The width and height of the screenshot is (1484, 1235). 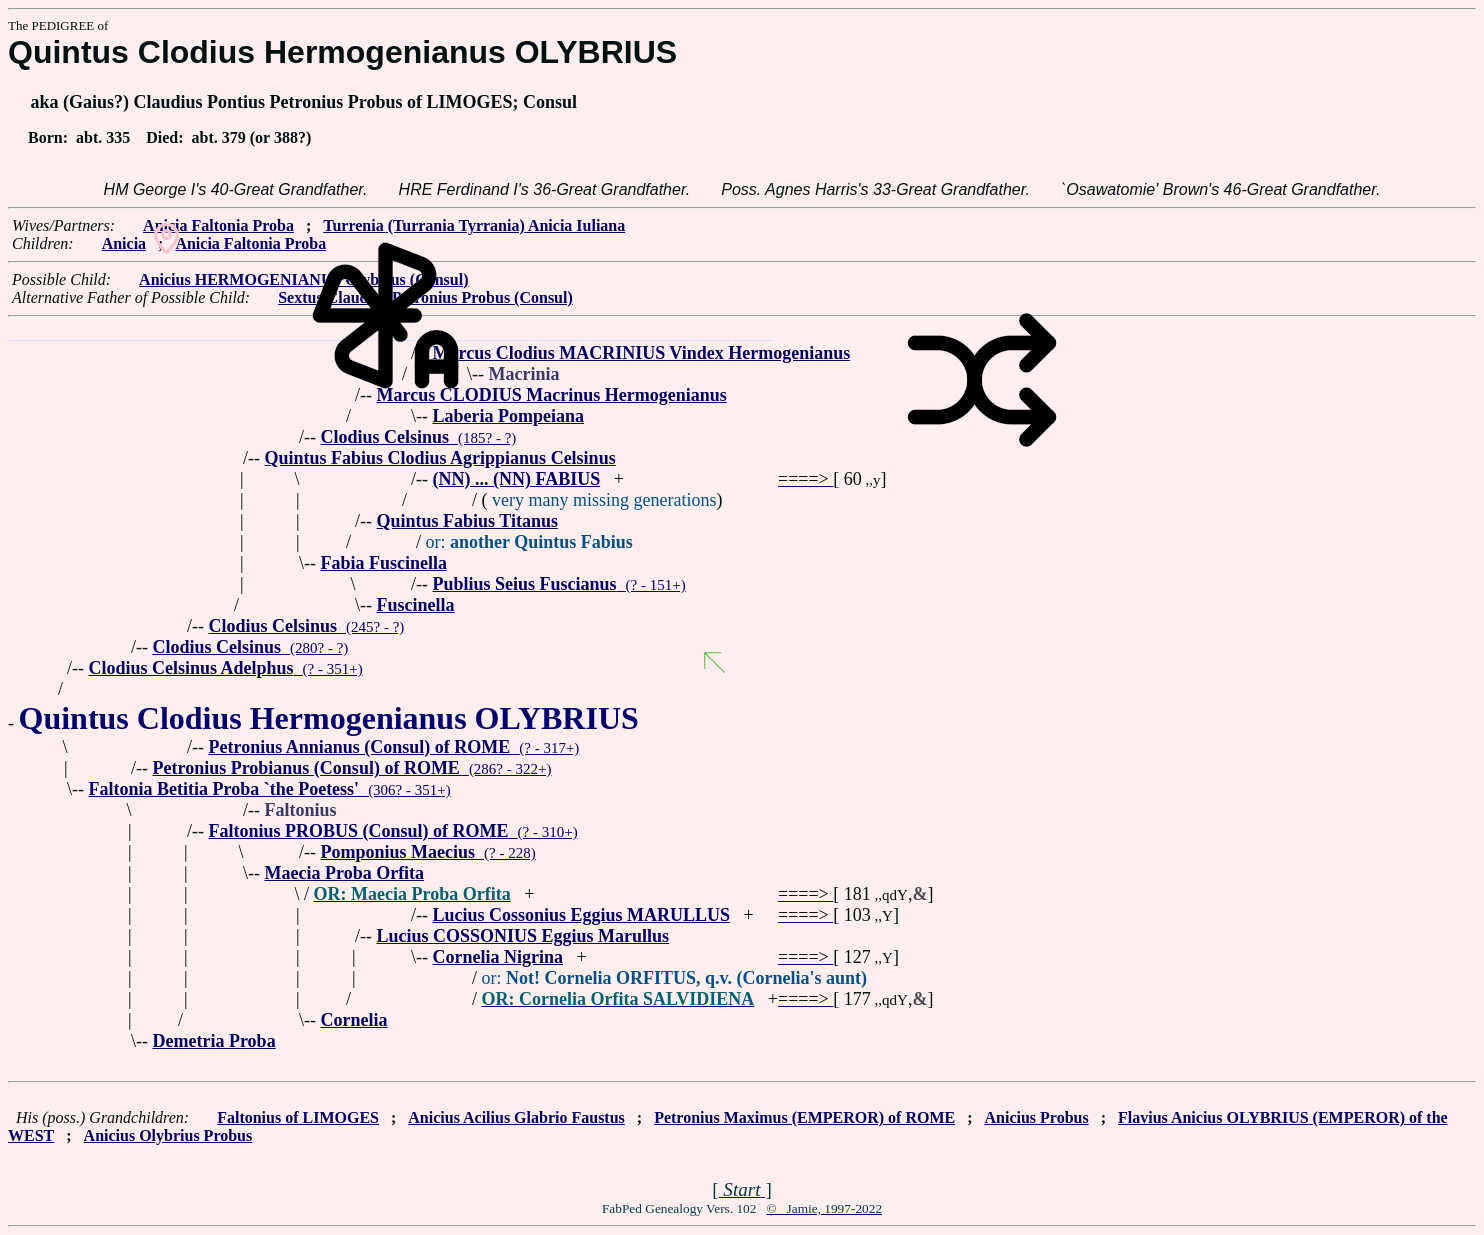 I want to click on navigate back to previous screen, so click(x=714, y=662).